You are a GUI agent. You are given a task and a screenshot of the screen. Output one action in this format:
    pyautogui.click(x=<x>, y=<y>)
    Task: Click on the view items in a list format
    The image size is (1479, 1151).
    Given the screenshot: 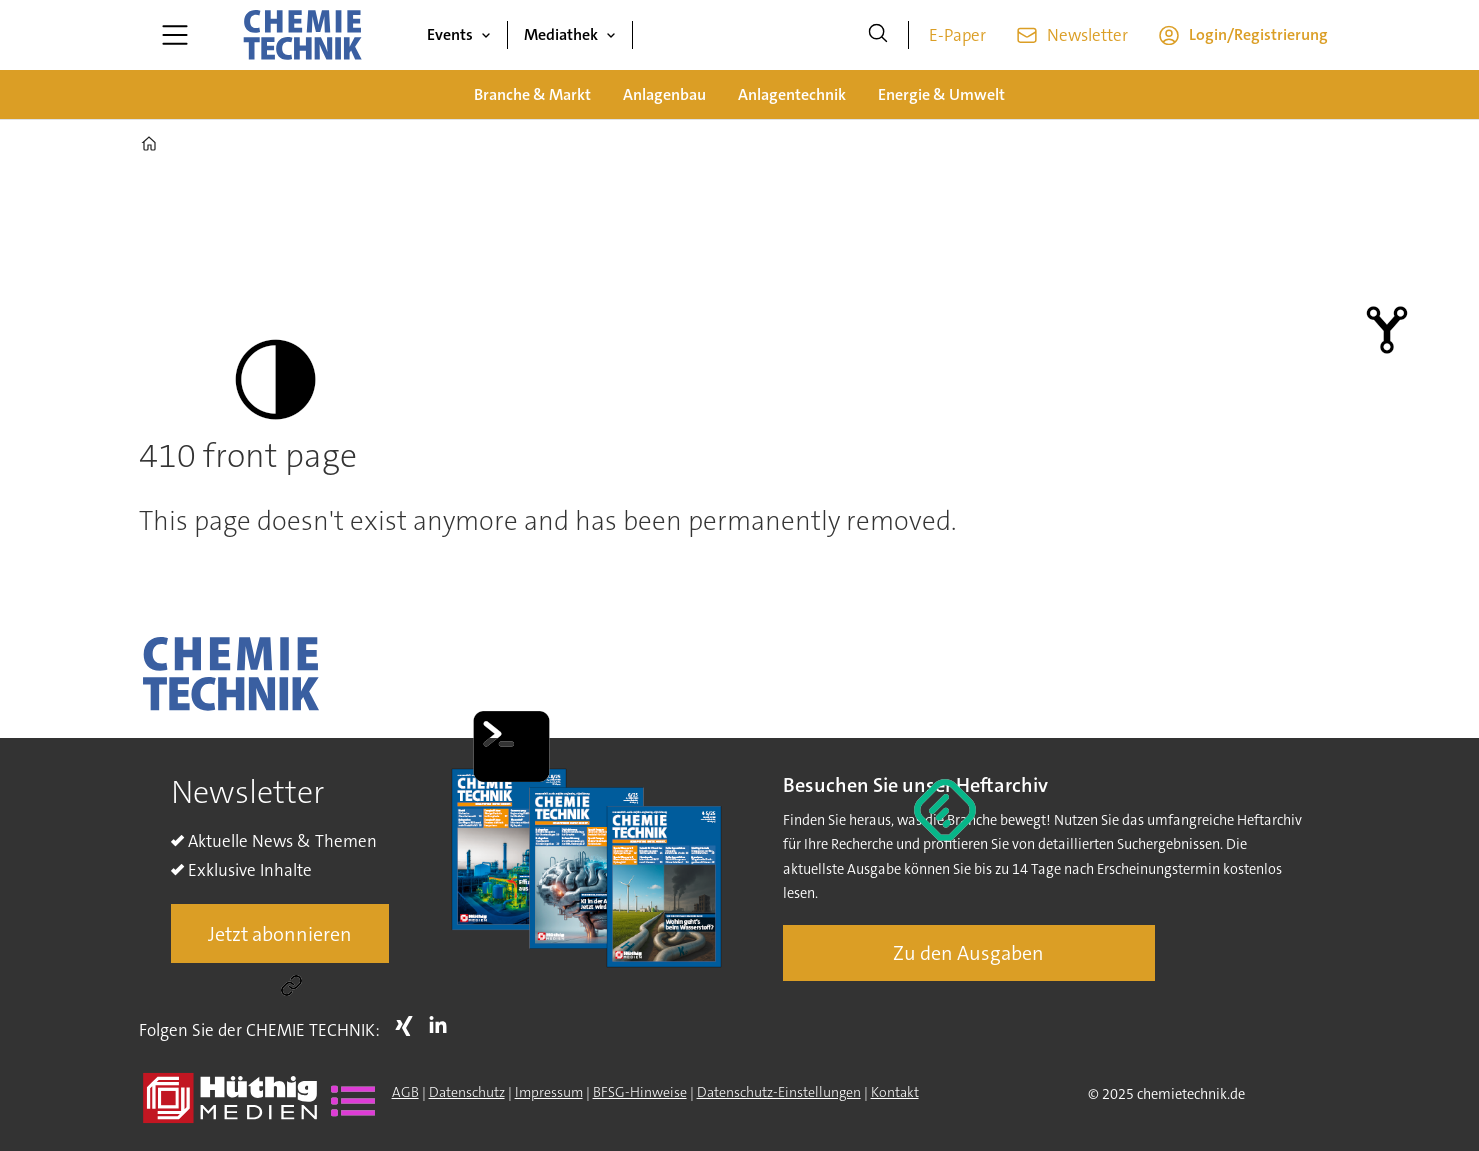 What is the action you would take?
    pyautogui.click(x=353, y=1101)
    